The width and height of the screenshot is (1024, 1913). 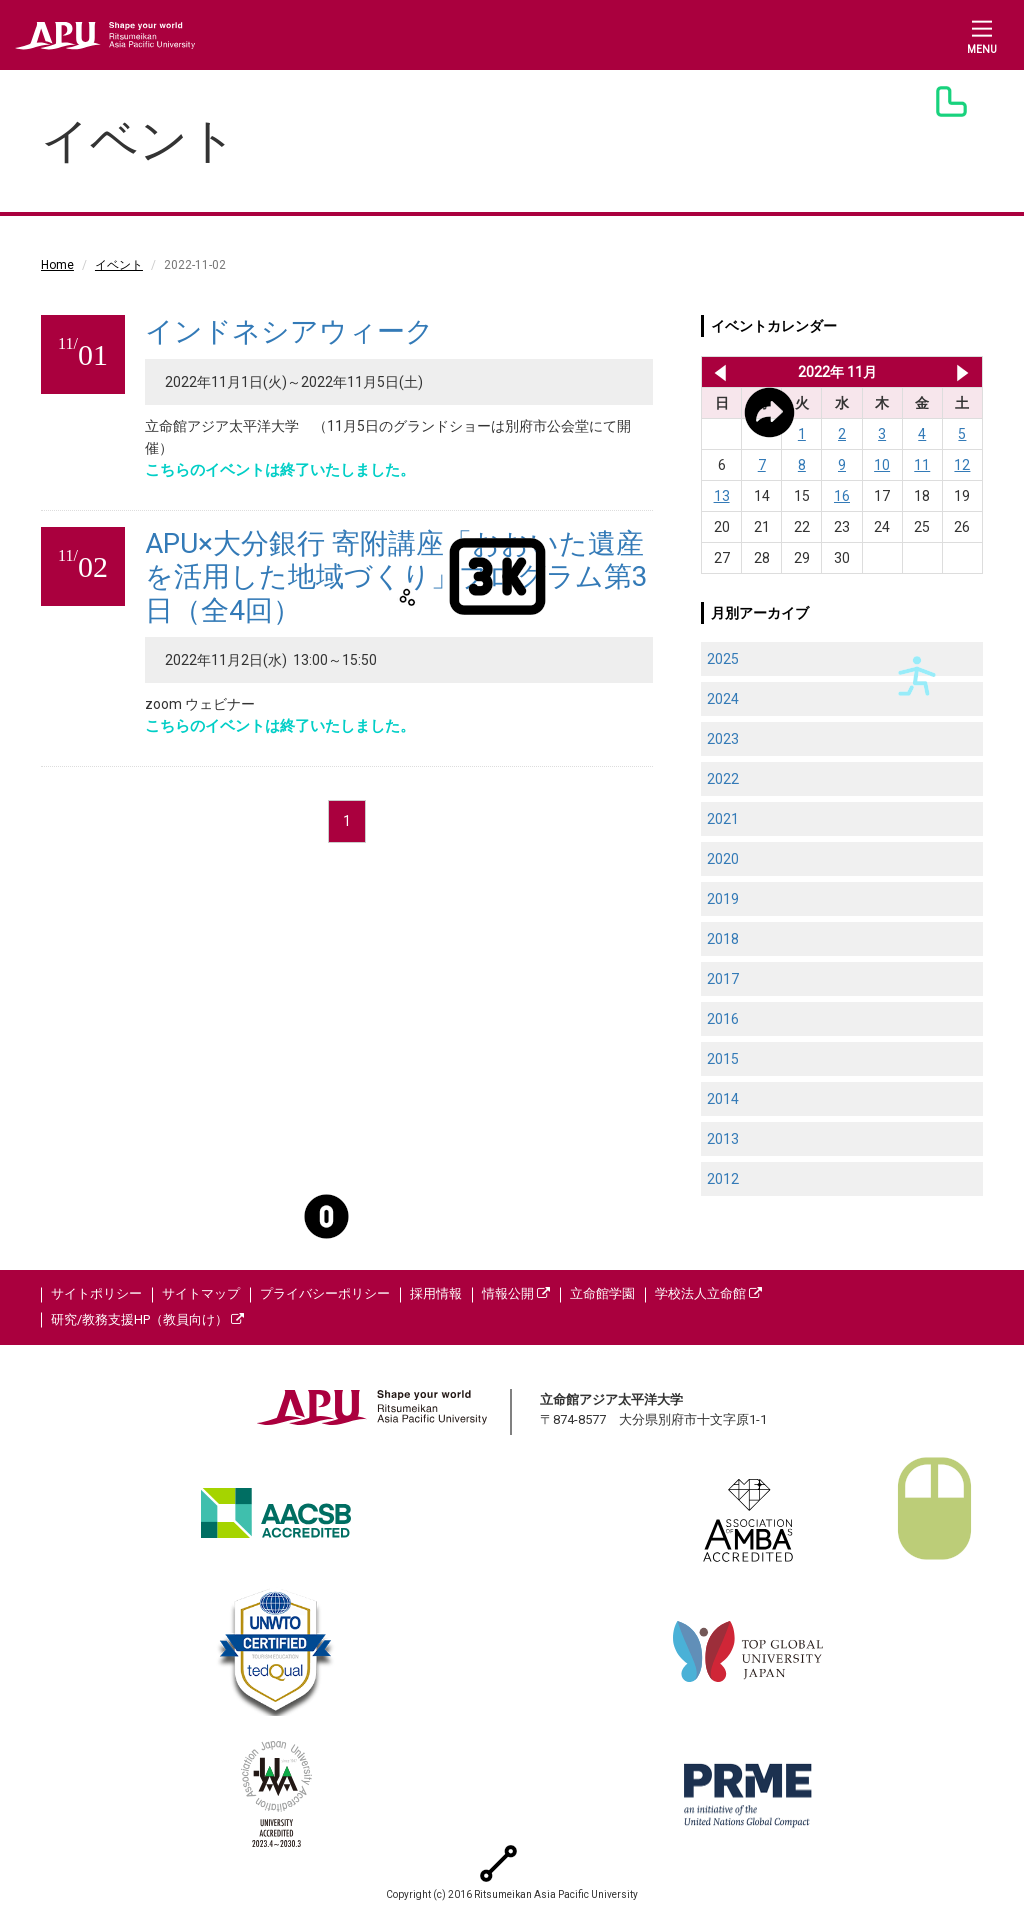 What do you see at coordinates (497, 576) in the screenshot?
I see `indicates 3K video resolution quality` at bounding box center [497, 576].